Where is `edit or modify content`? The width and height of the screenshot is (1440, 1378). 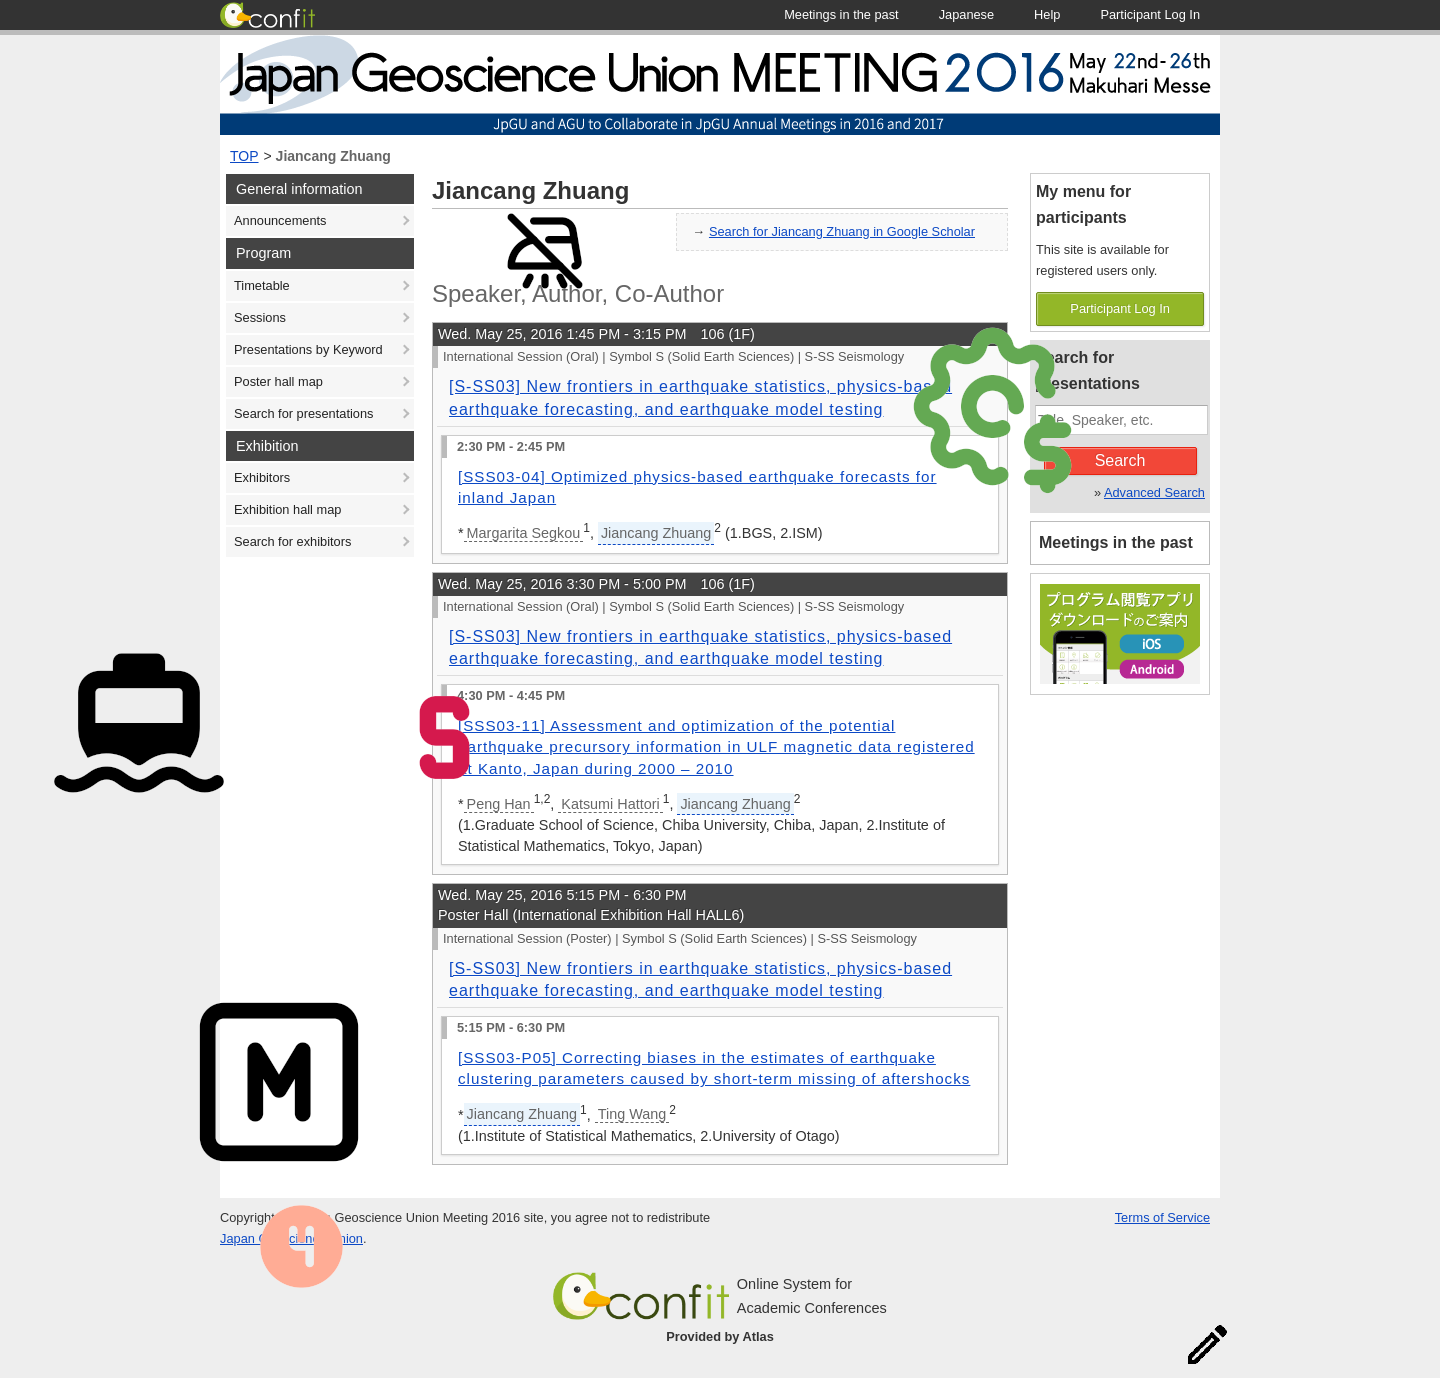 edit or modify content is located at coordinates (1207, 1344).